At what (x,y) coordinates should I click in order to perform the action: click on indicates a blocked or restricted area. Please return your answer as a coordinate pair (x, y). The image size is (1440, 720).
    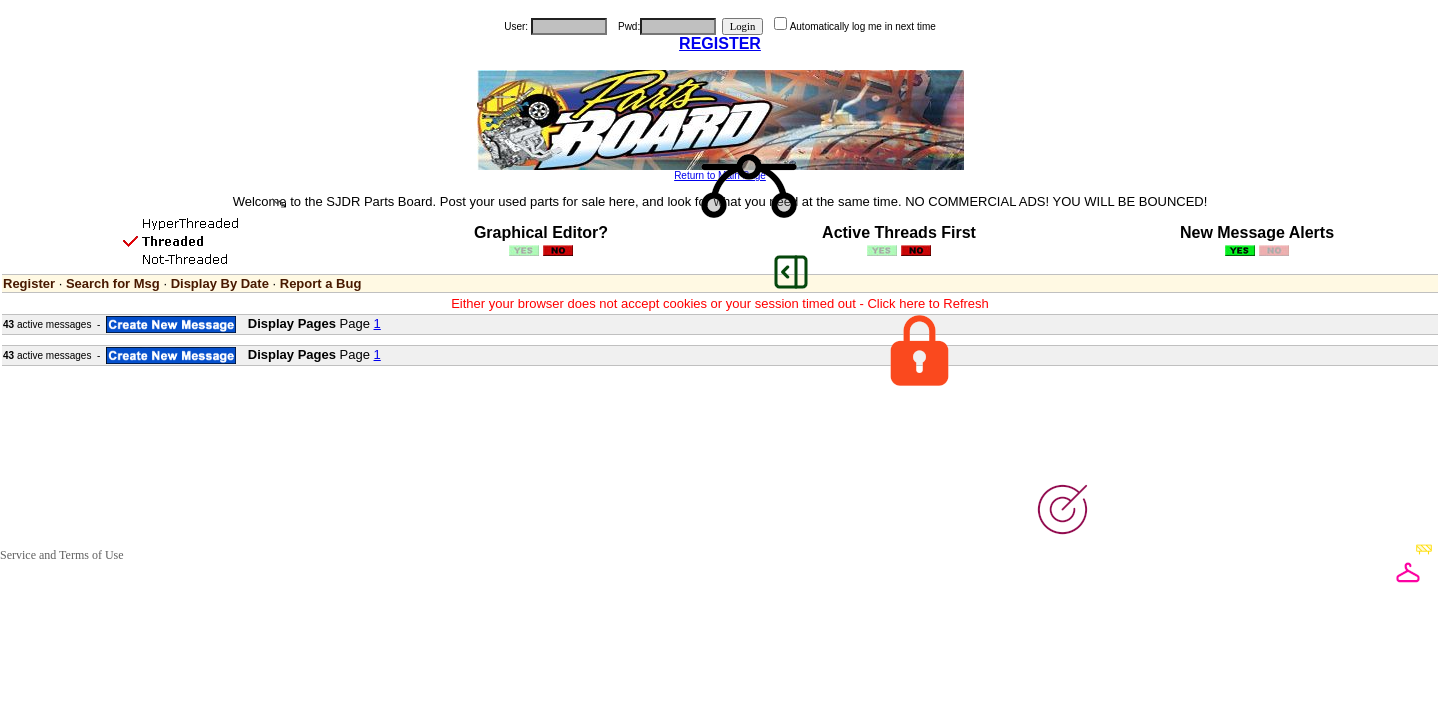
    Looking at the image, I should click on (1424, 549).